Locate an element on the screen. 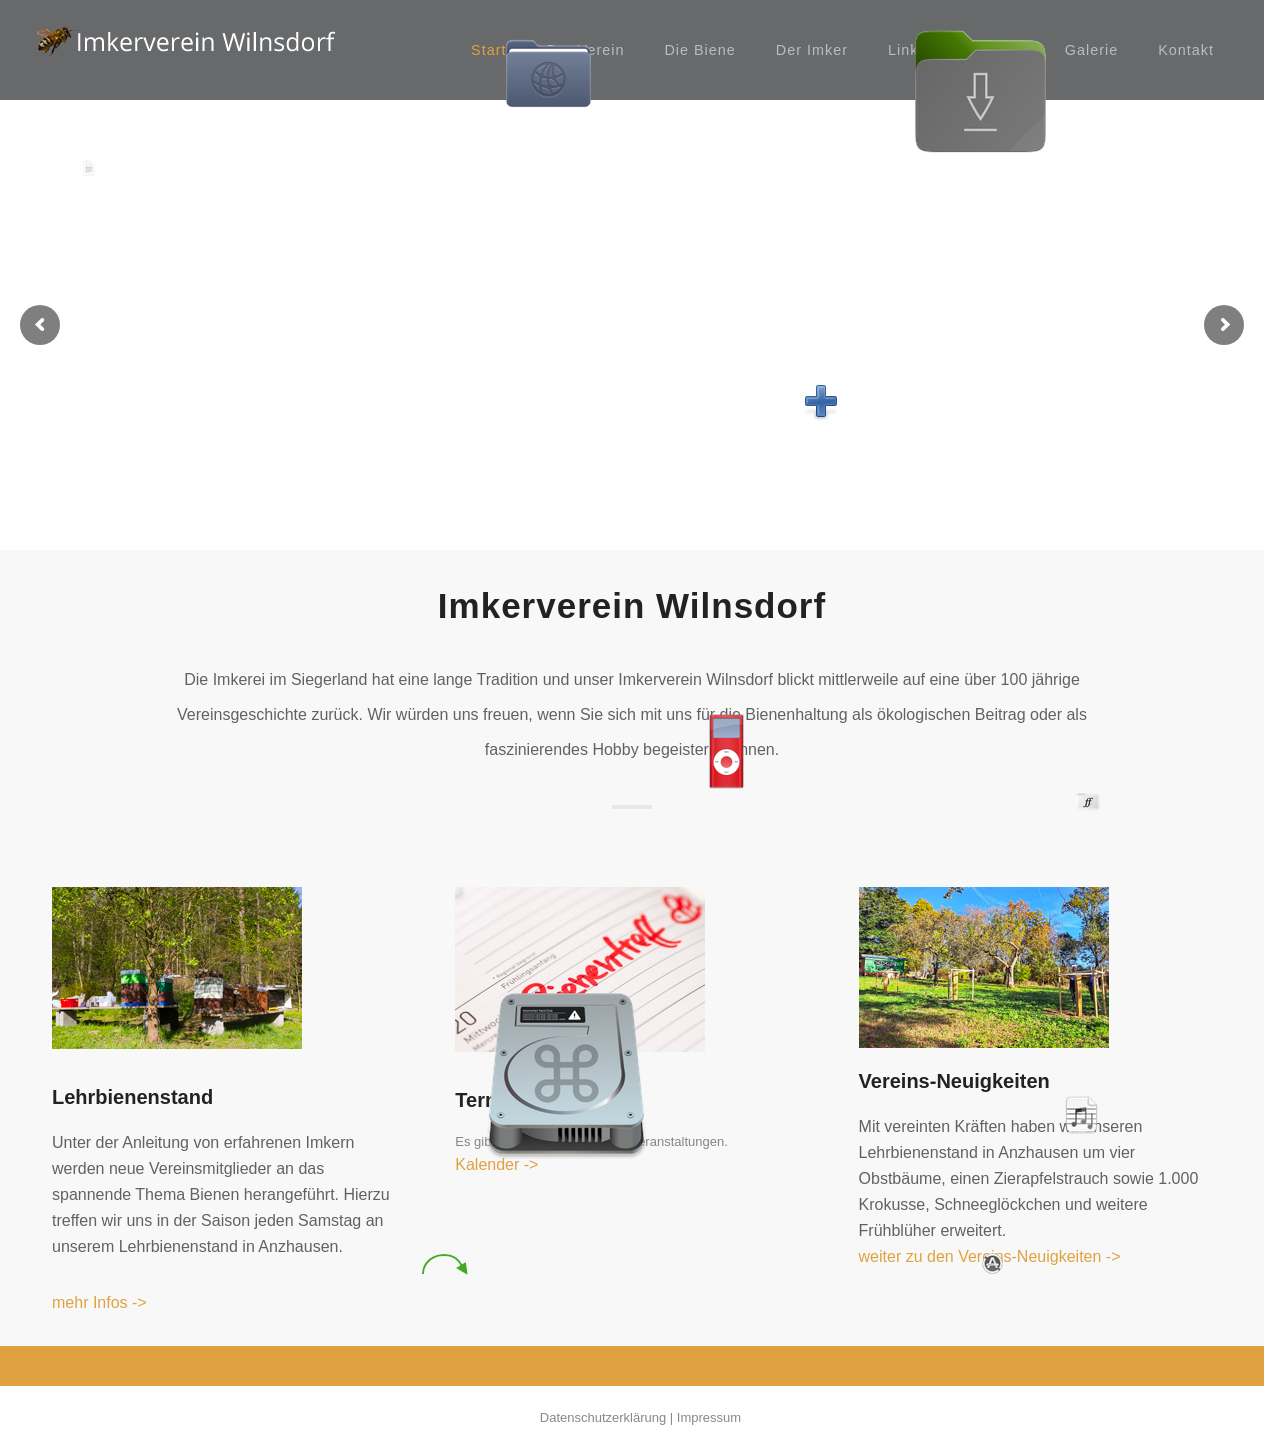 This screenshot has width=1264, height=1450. folder containing html or web-related files is located at coordinates (548, 73).